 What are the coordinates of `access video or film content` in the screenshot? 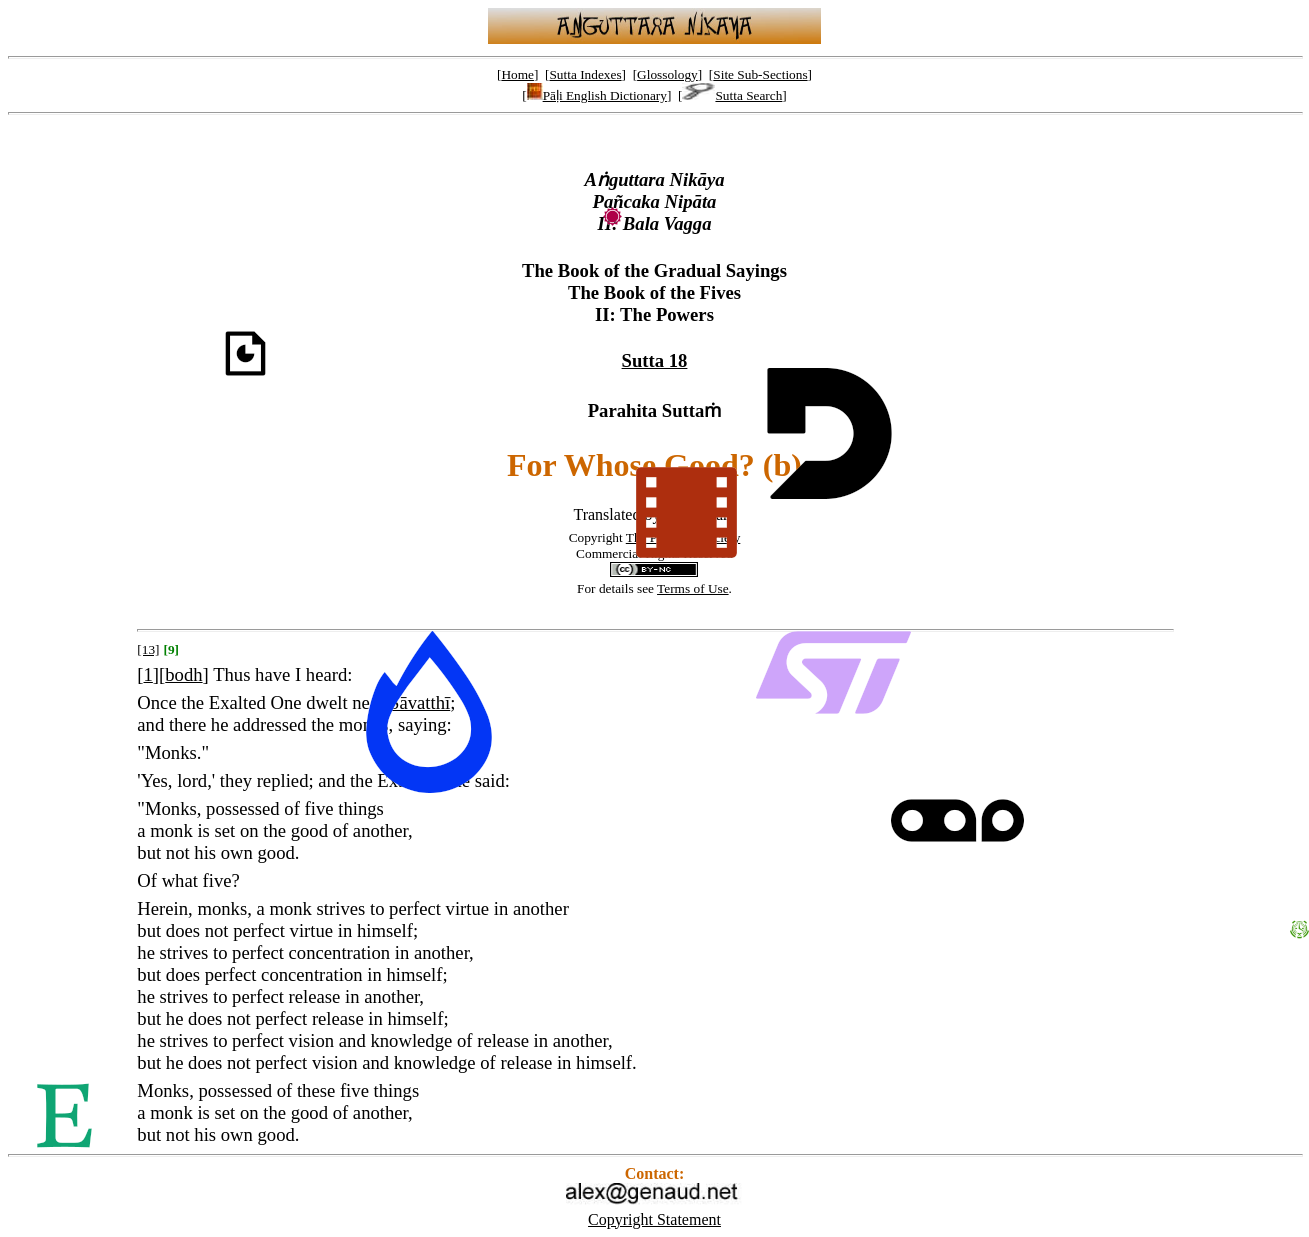 It's located at (686, 512).